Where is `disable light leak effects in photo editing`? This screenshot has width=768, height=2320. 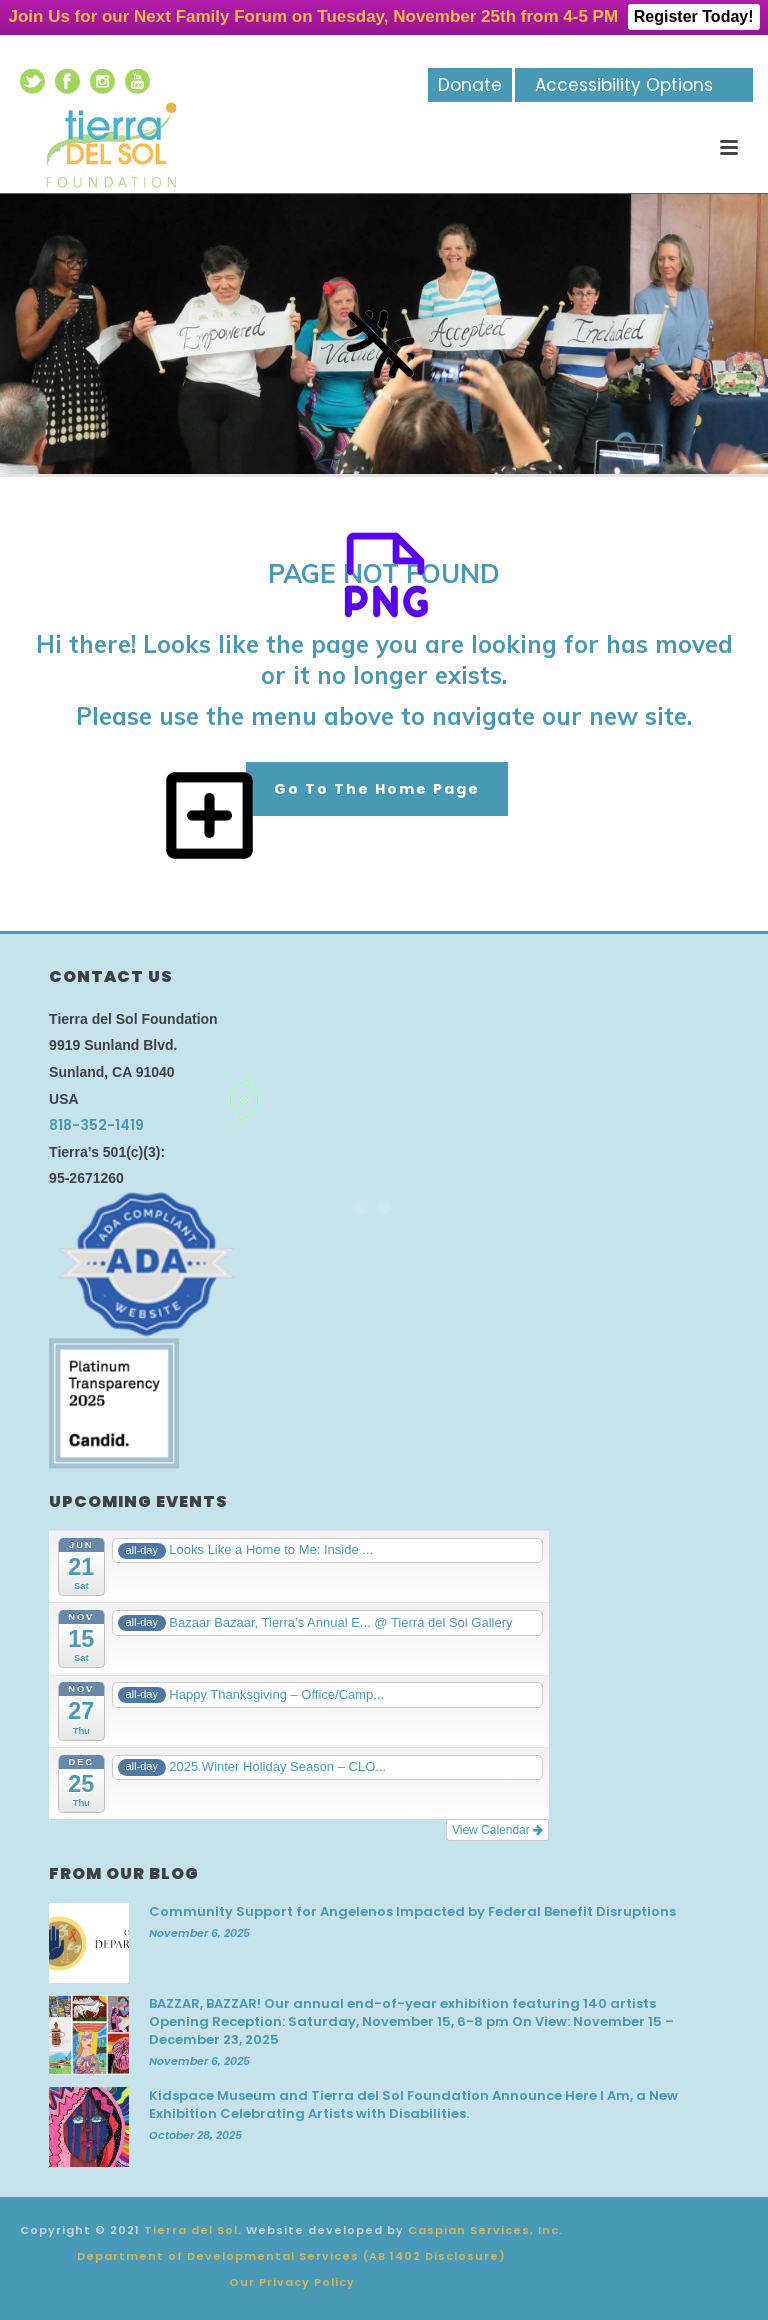 disable light leak effects in photo editing is located at coordinates (380, 344).